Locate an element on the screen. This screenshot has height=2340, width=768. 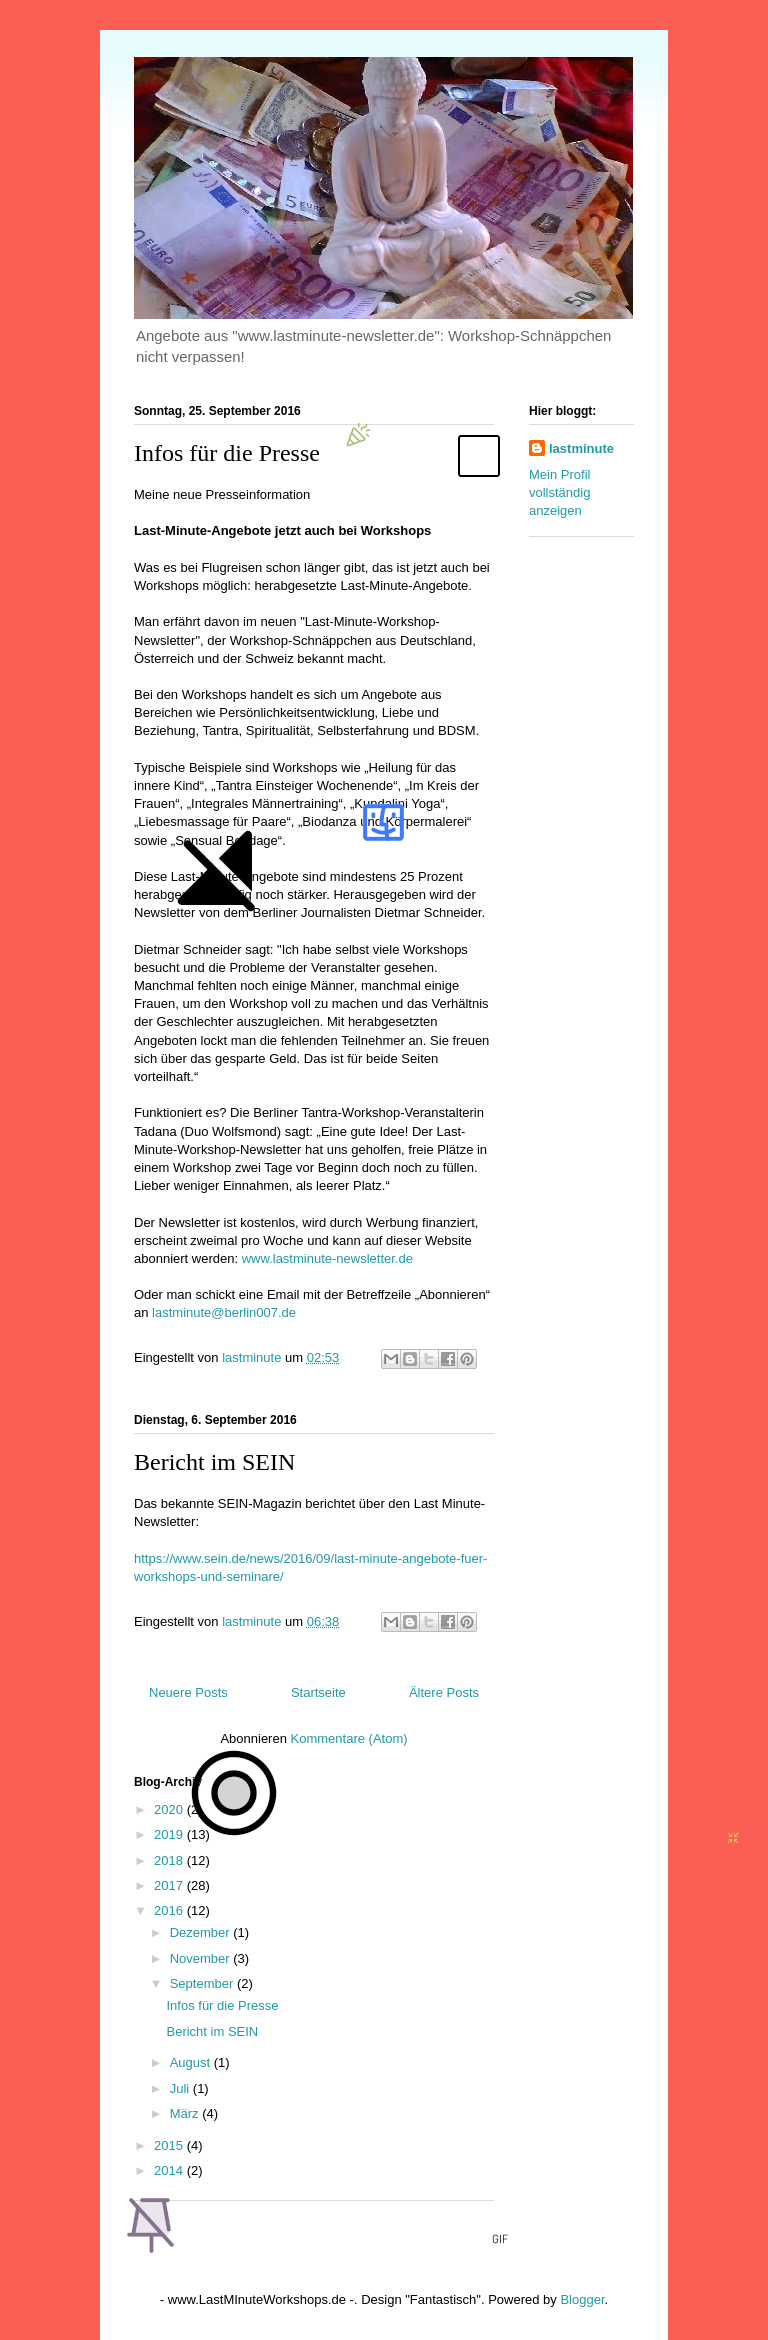
indicates no cellular signal or mobile data unavailable is located at coordinates (216, 869).